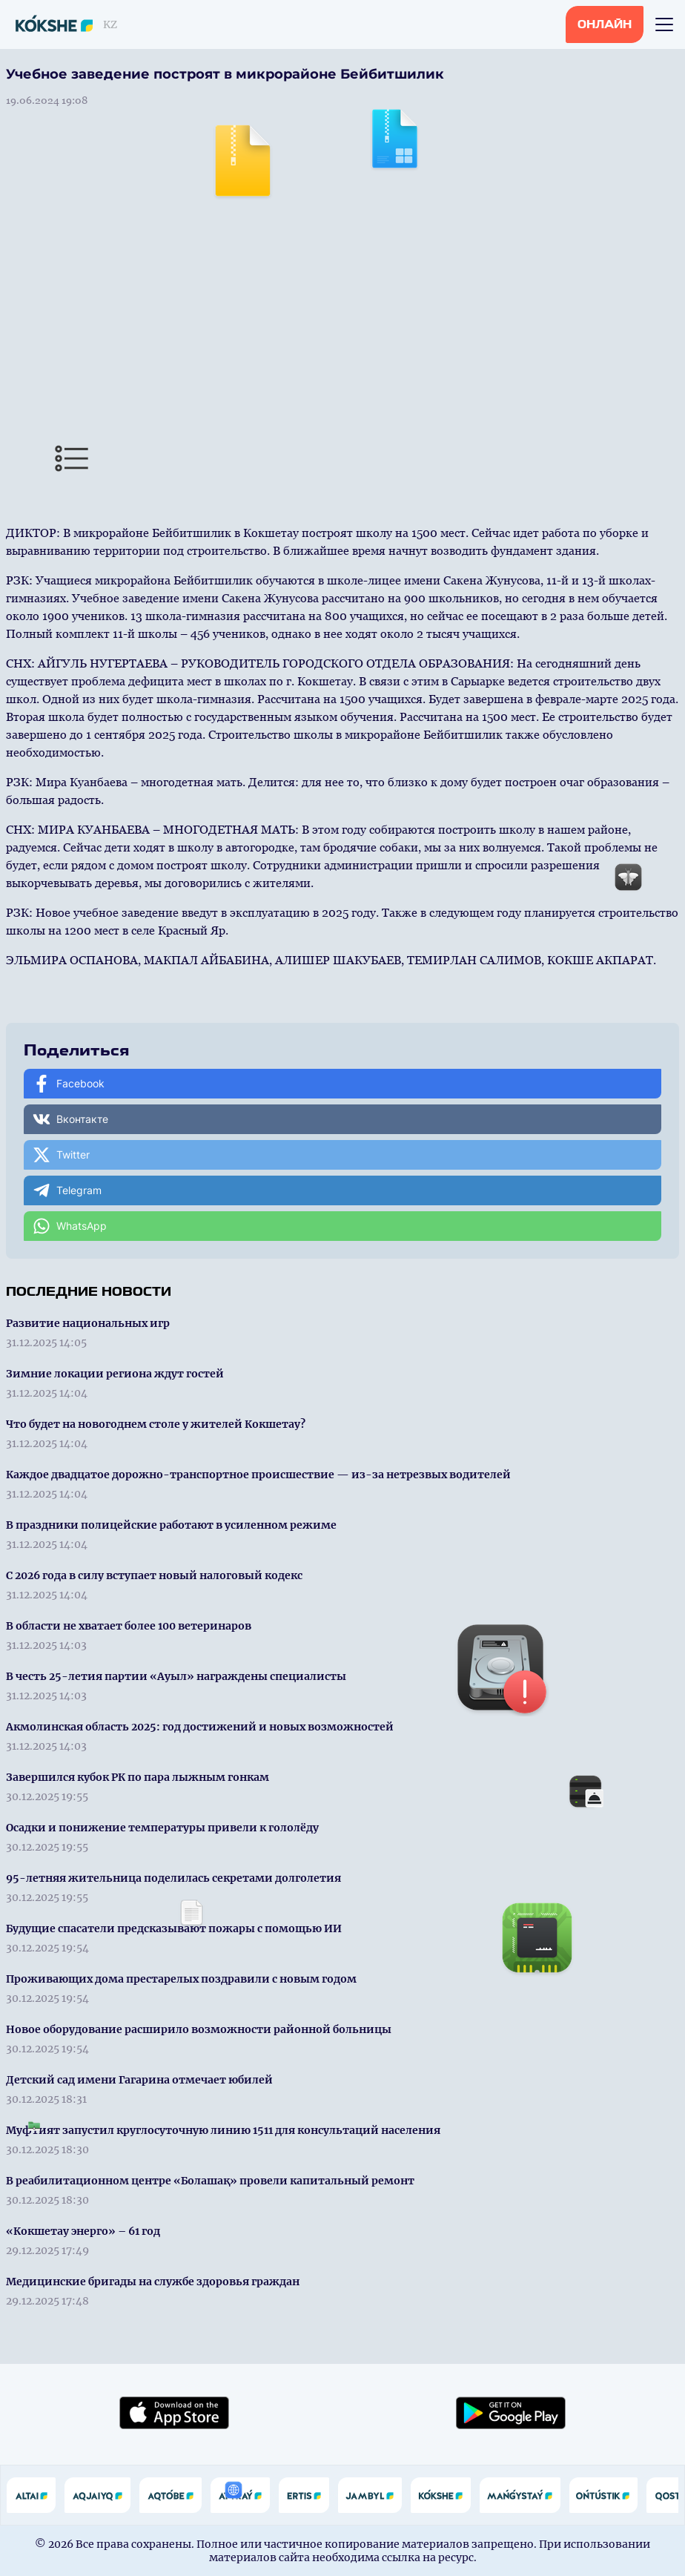  Describe the element at coordinates (628, 877) in the screenshot. I see `open qmmp audio player` at that location.